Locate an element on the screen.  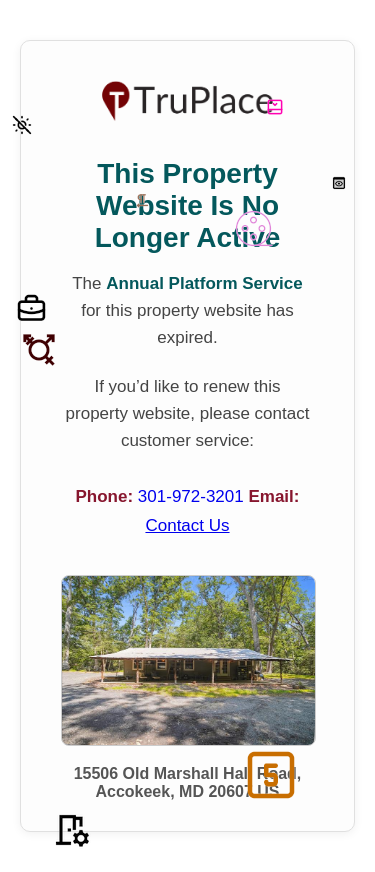
switch text direction to right-to-left is located at coordinates (142, 200).